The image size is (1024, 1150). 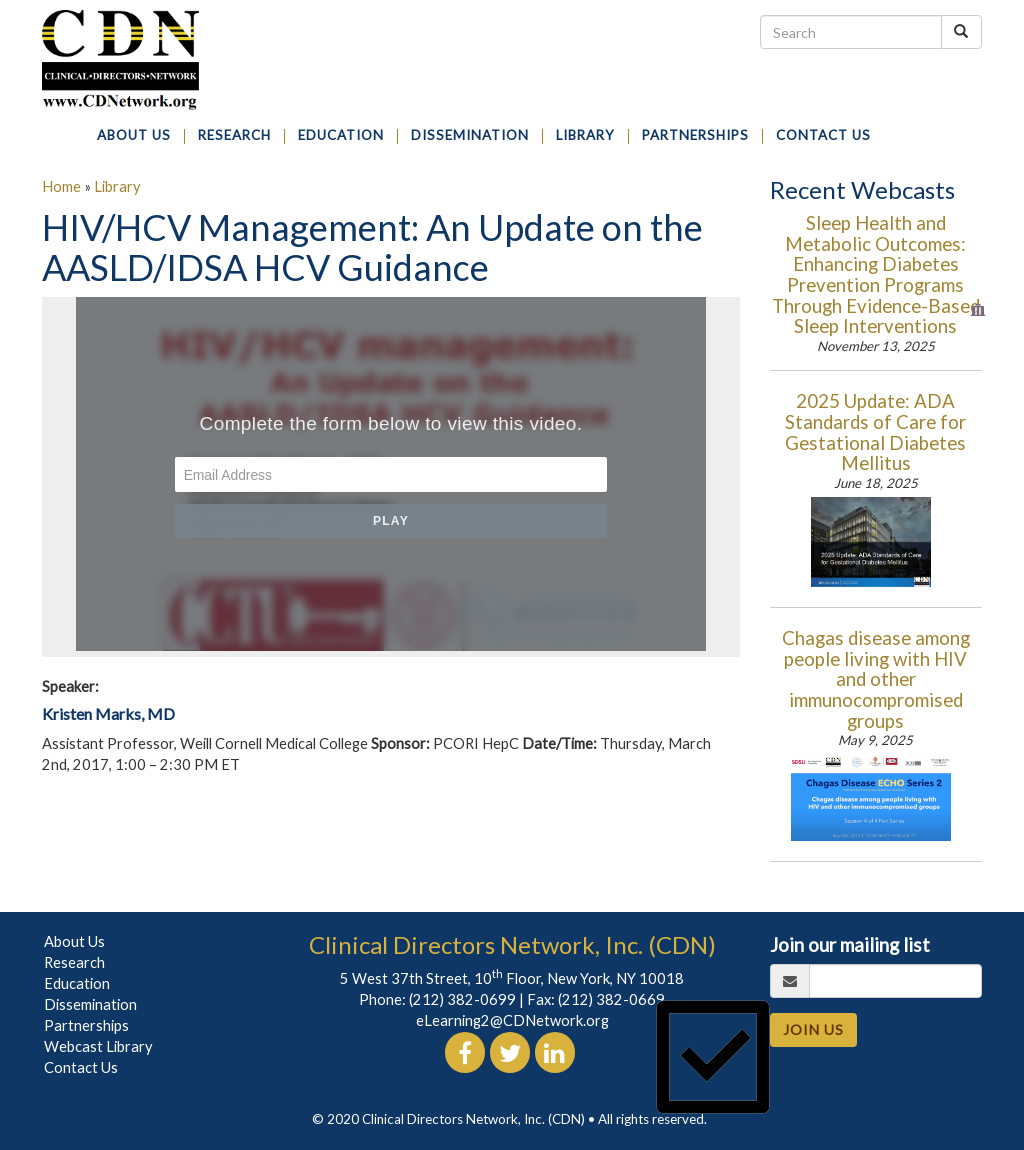 What do you see at coordinates (978, 310) in the screenshot?
I see `find luggage deposit or storage facilities` at bounding box center [978, 310].